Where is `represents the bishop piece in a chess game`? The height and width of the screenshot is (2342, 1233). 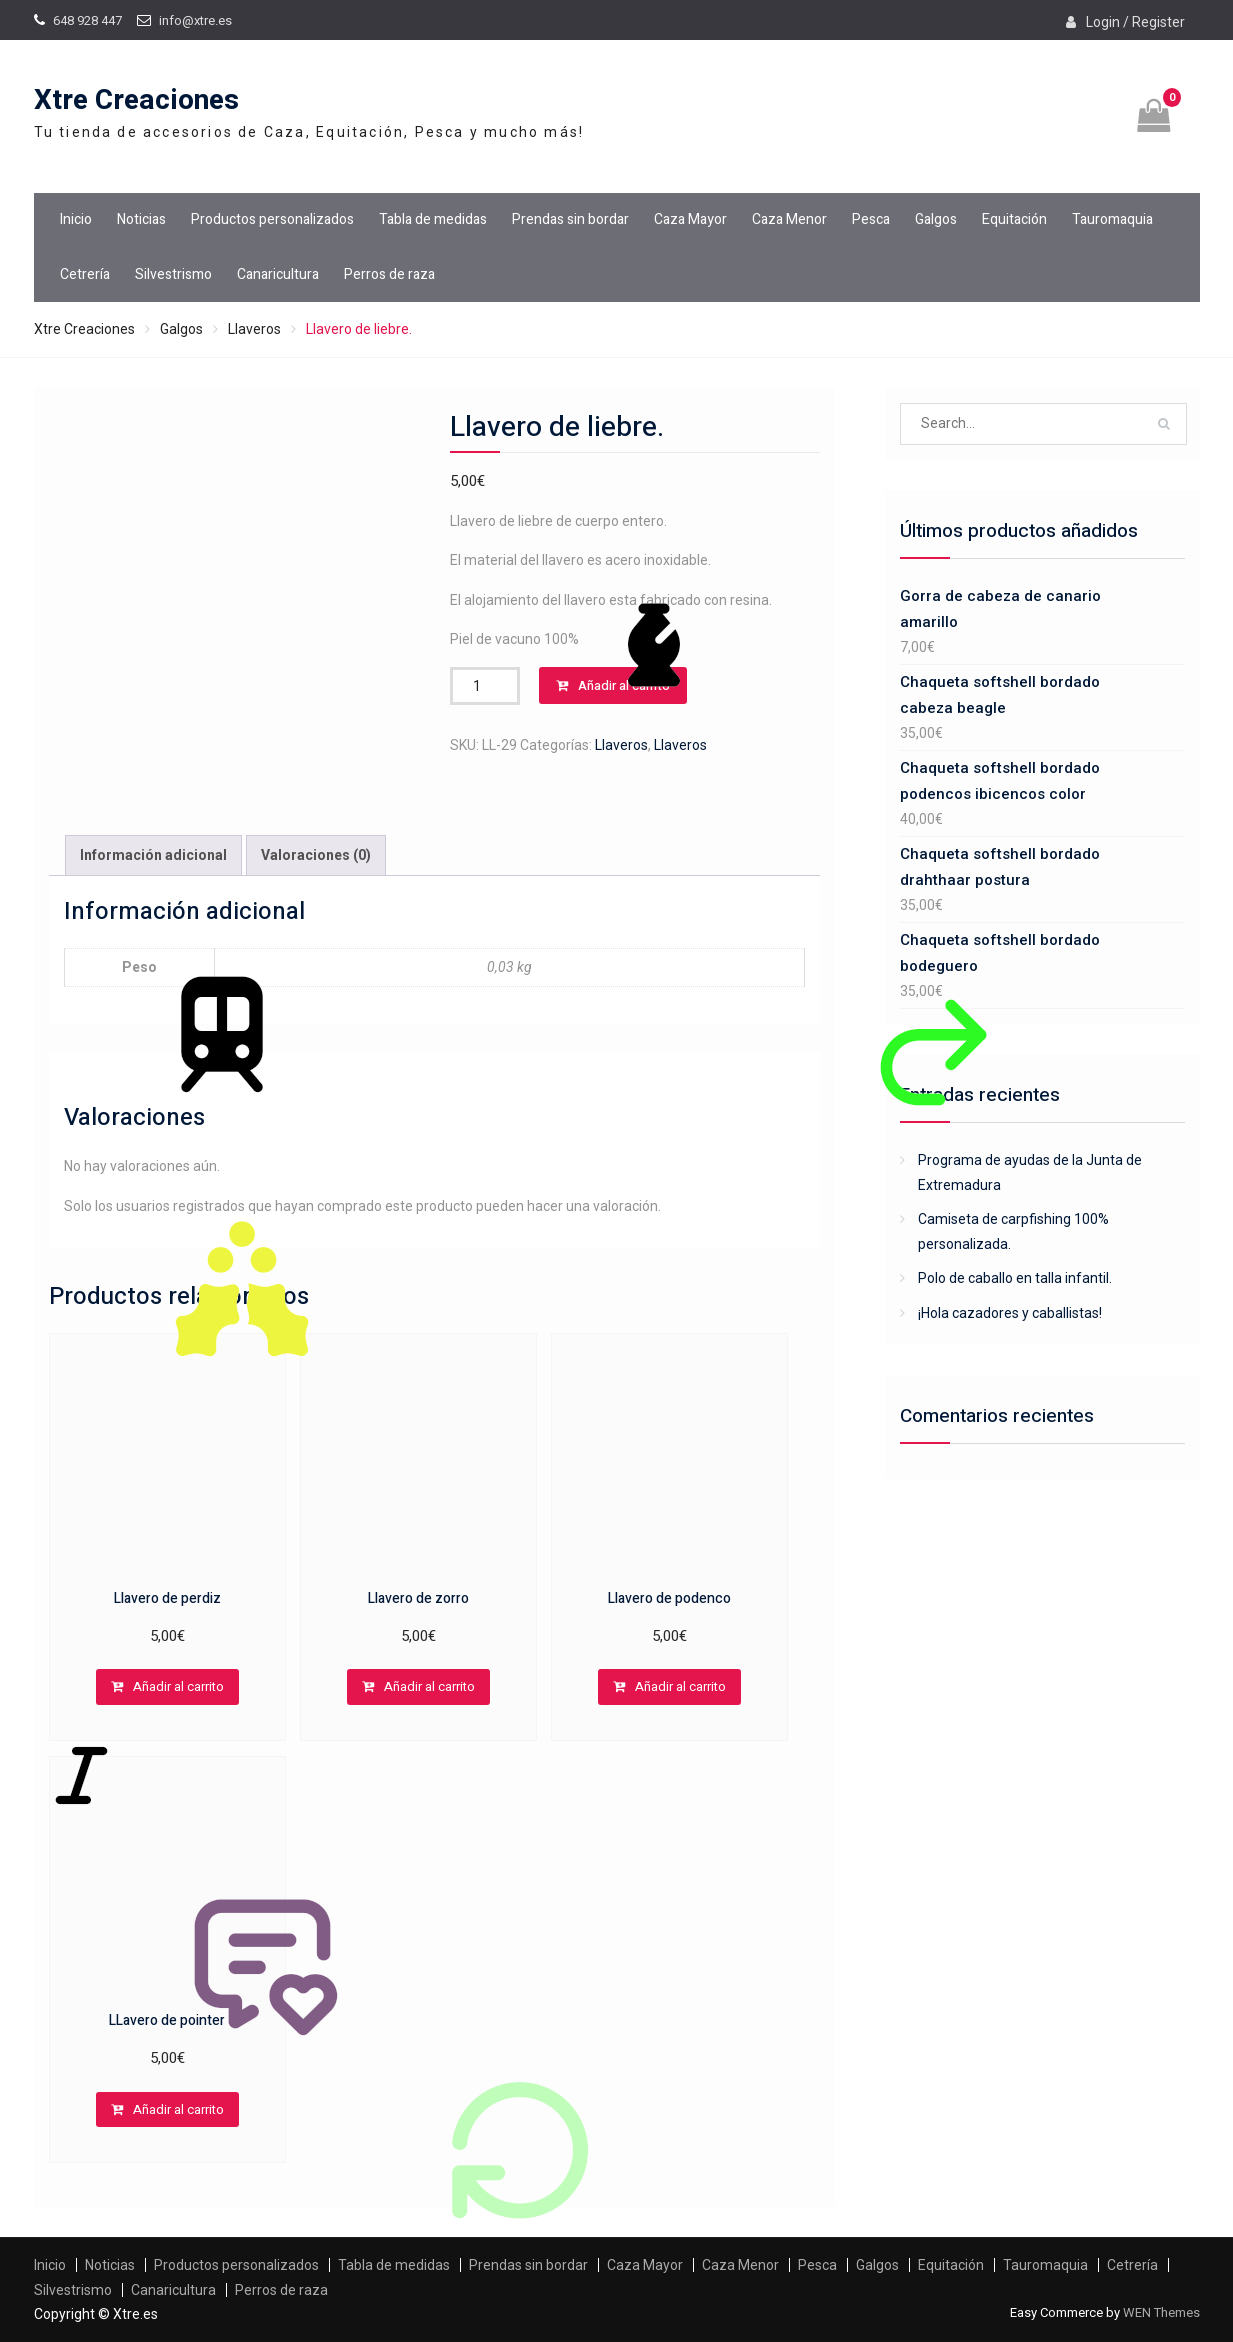 represents the bishop piece in a chess game is located at coordinates (654, 645).